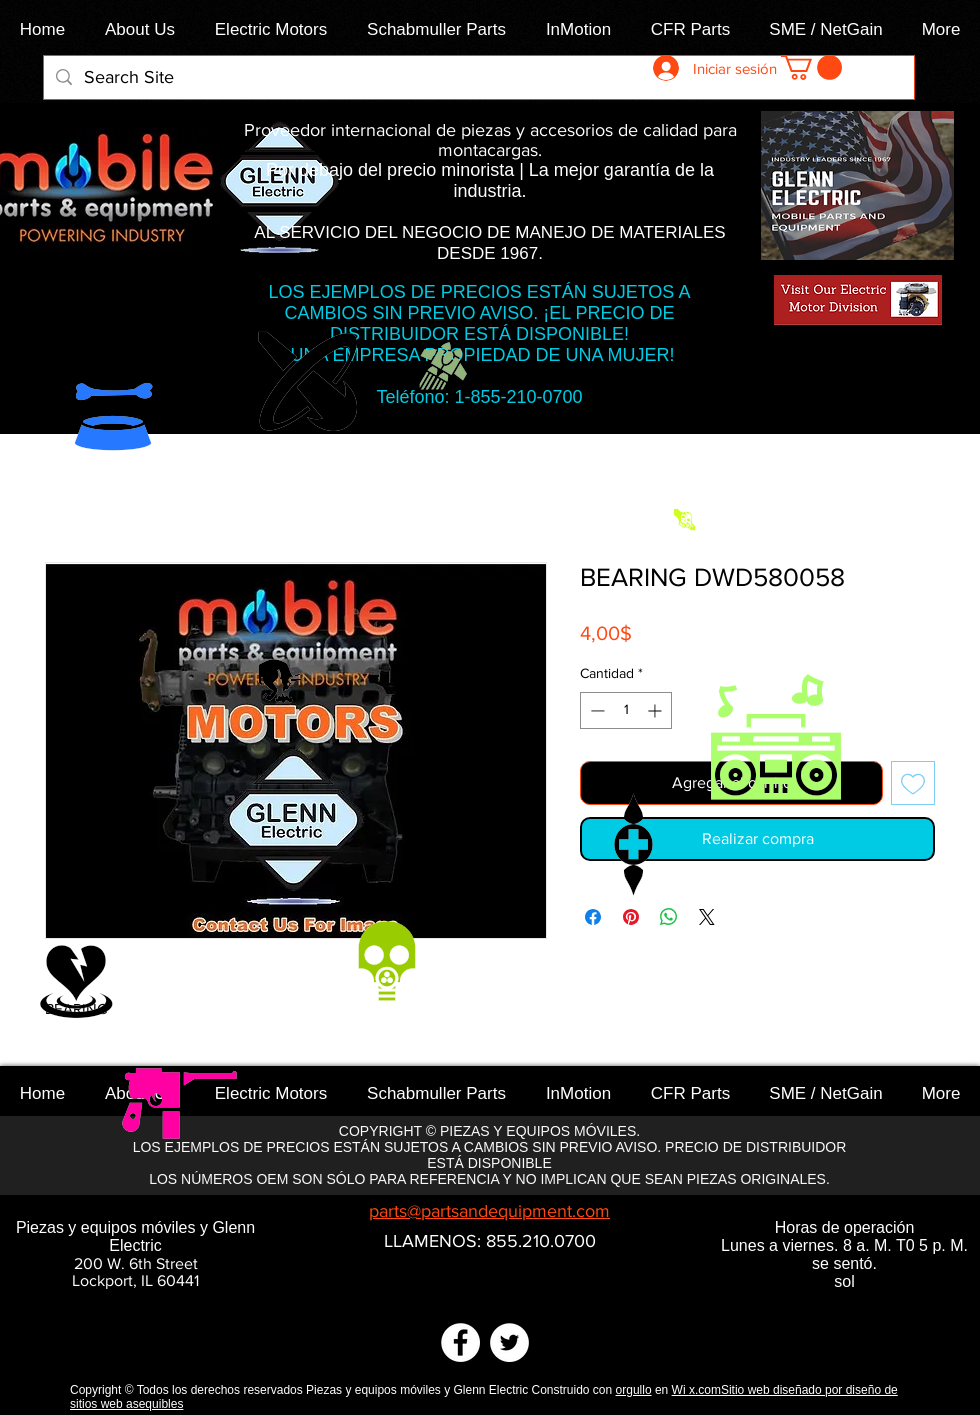 Image resolution: width=980 pixels, height=1415 pixels. Describe the element at coordinates (387, 961) in the screenshot. I see `indicates hazardous environment or toxic area in game` at that location.